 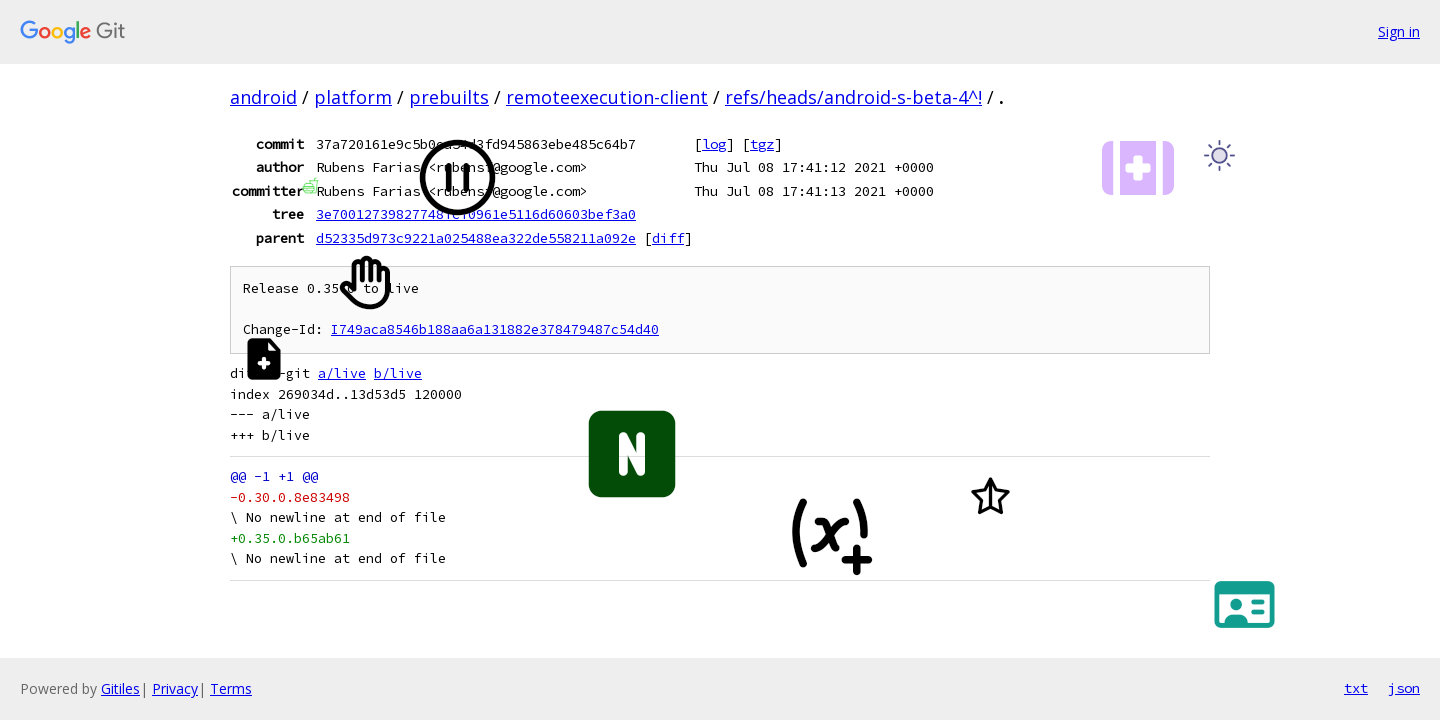 What do you see at coordinates (1219, 155) in the screenshot?
I see `toggle light mode or theme` at bounding box center [1219, 155].